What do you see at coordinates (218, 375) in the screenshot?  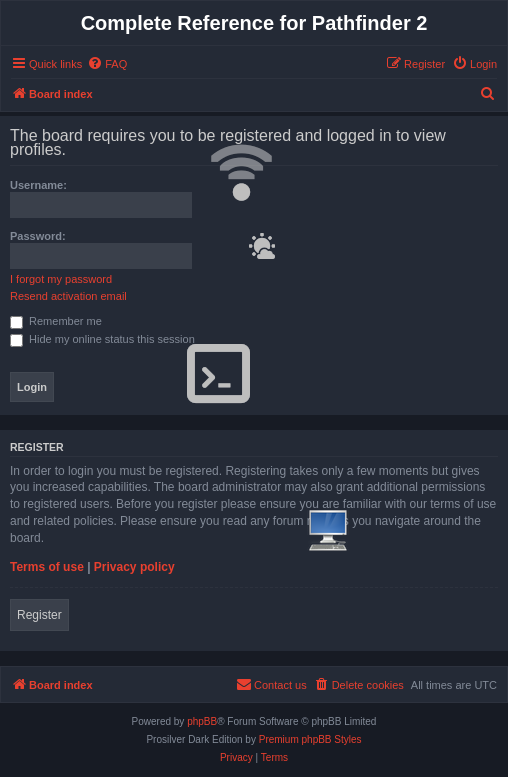 I see `open the terminal application` at bounding box center [218, 375].